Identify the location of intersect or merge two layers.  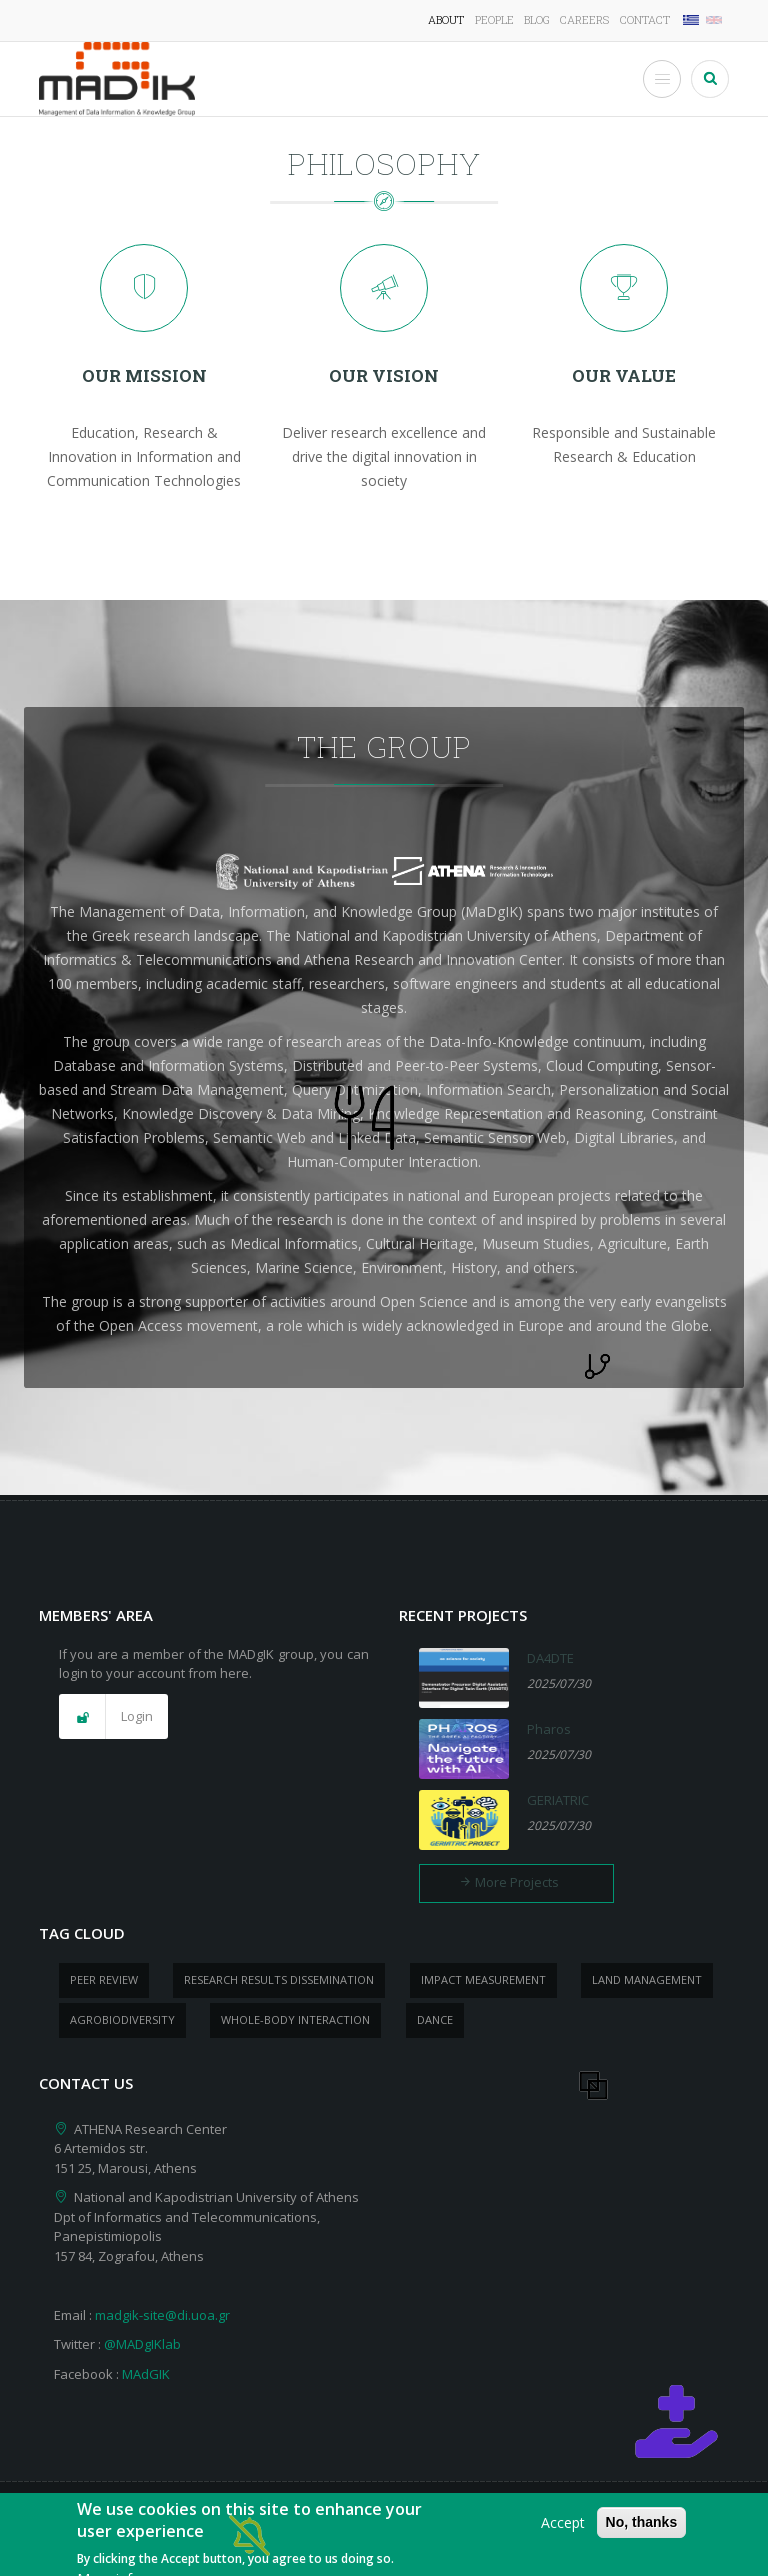
(593, 2085).